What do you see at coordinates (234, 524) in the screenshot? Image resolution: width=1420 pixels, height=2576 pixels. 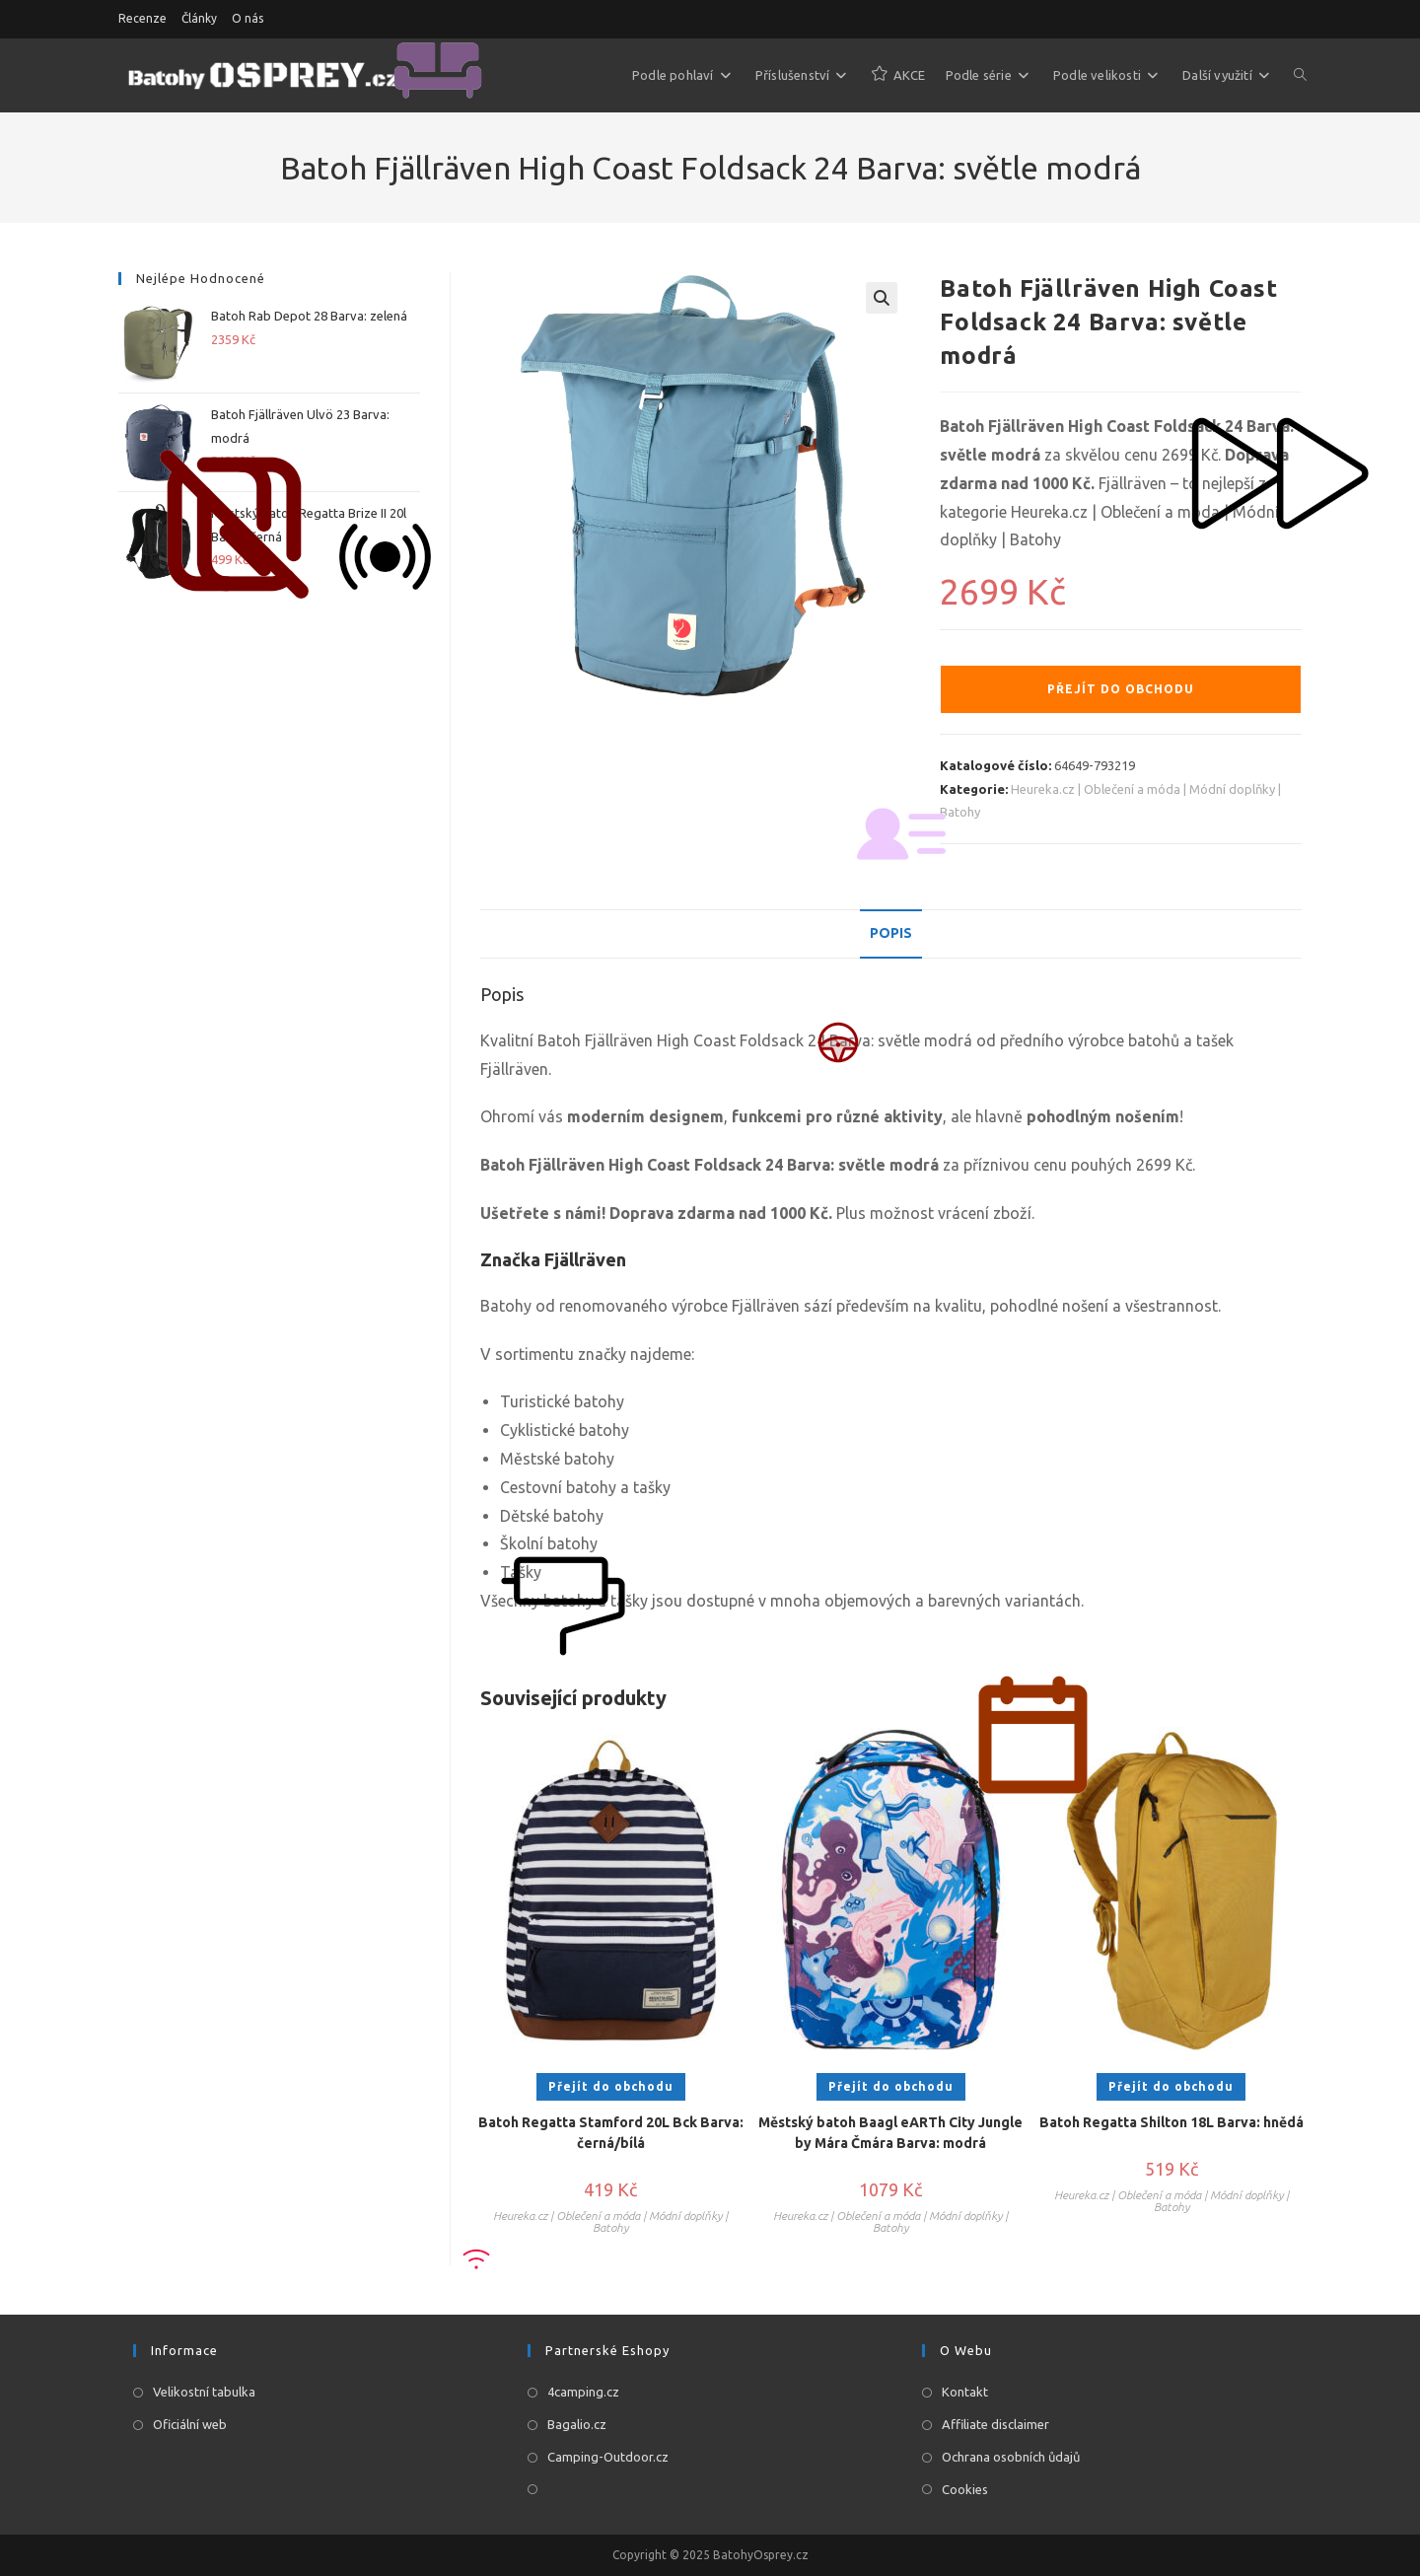 I see `nfc is currently disabled` at bounding box center [234, 524].